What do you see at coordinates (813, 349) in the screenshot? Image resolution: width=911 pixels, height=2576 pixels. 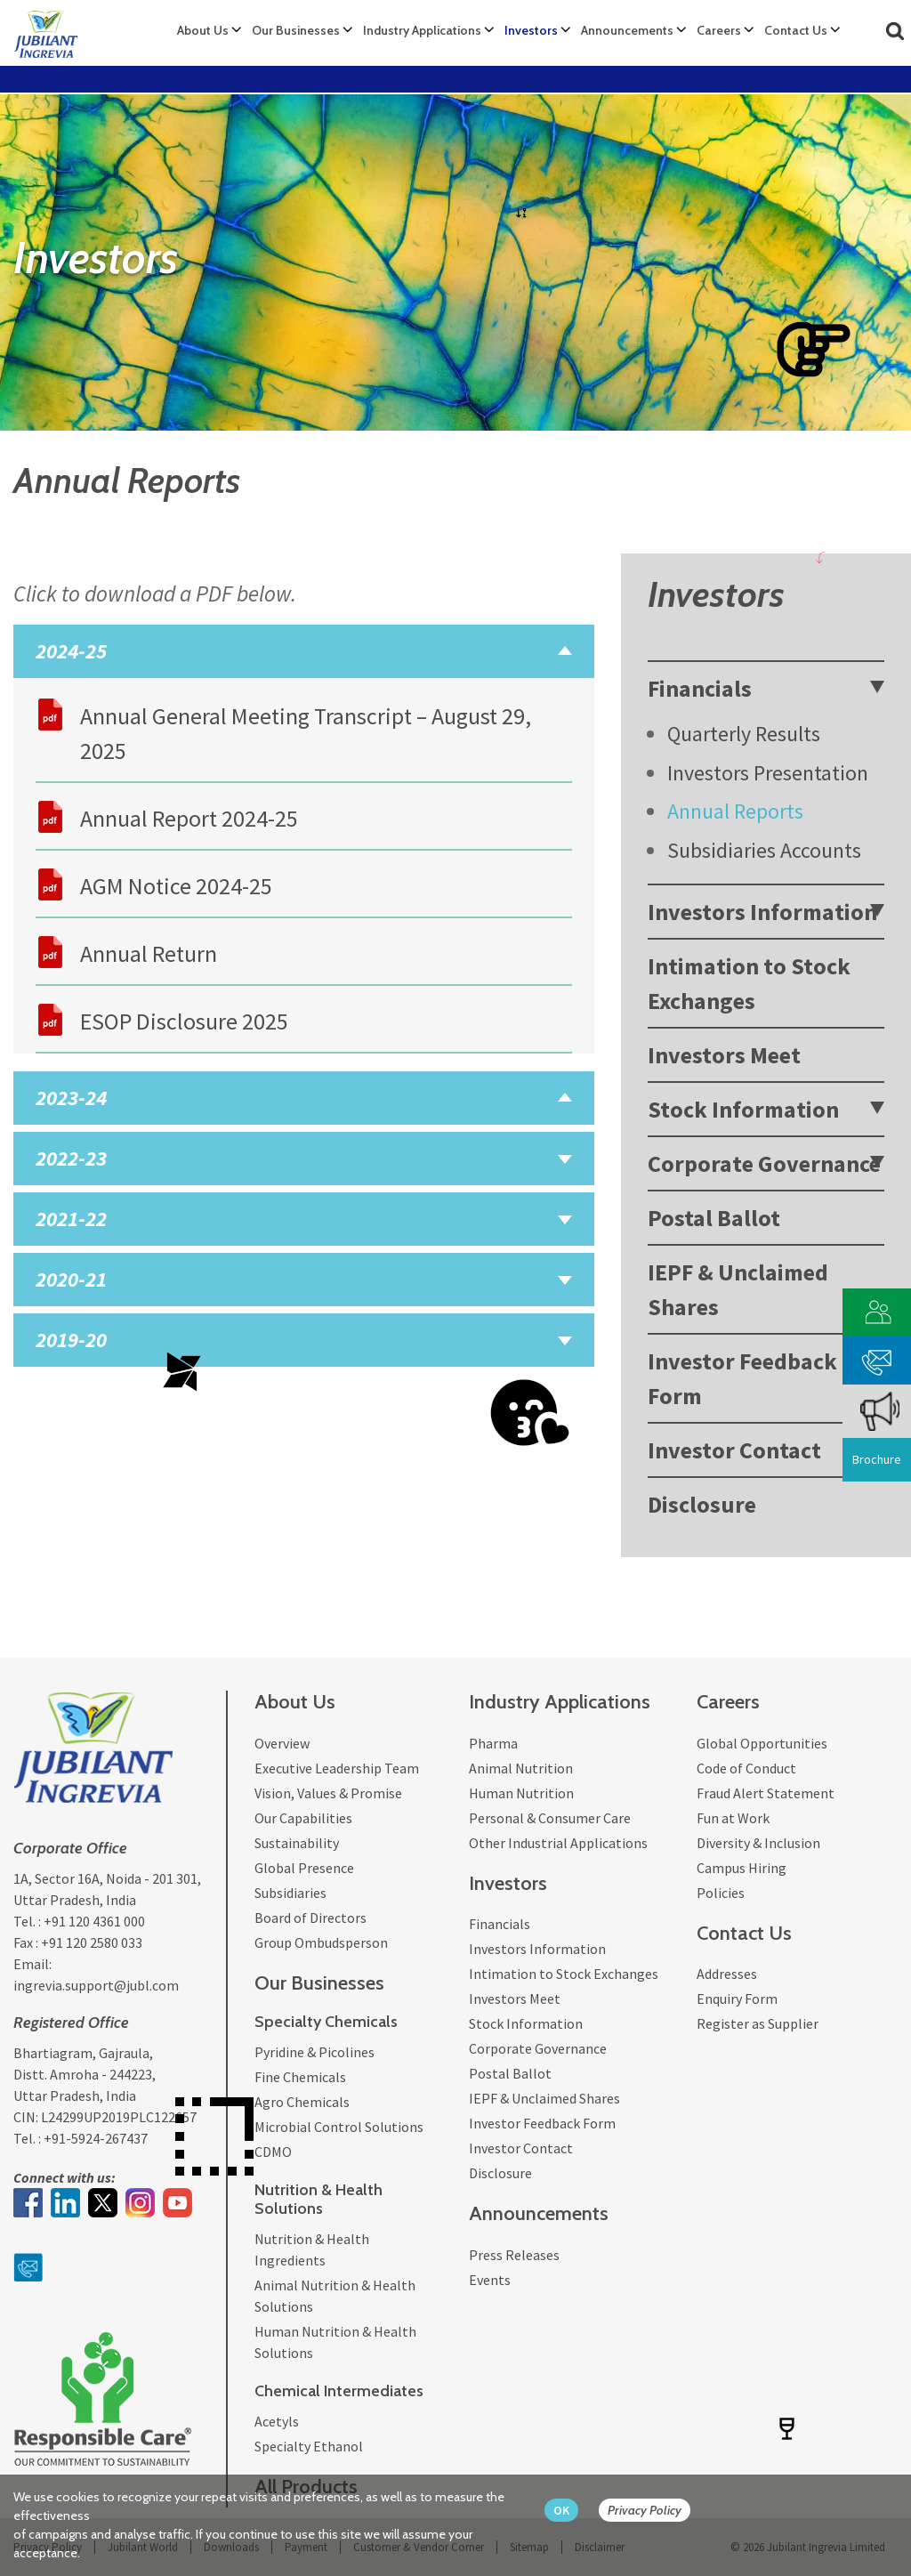 I see `tap to continue or proceed to the next step` at bounding box center [813, 349].